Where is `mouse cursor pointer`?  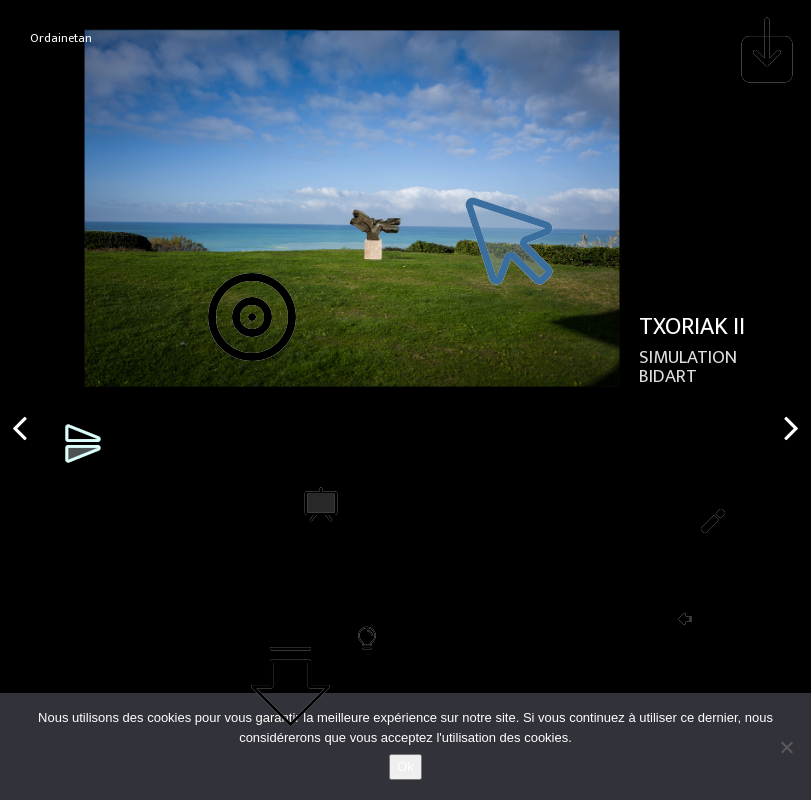
mouse cursor pointer is located at coordinates (509, 241).